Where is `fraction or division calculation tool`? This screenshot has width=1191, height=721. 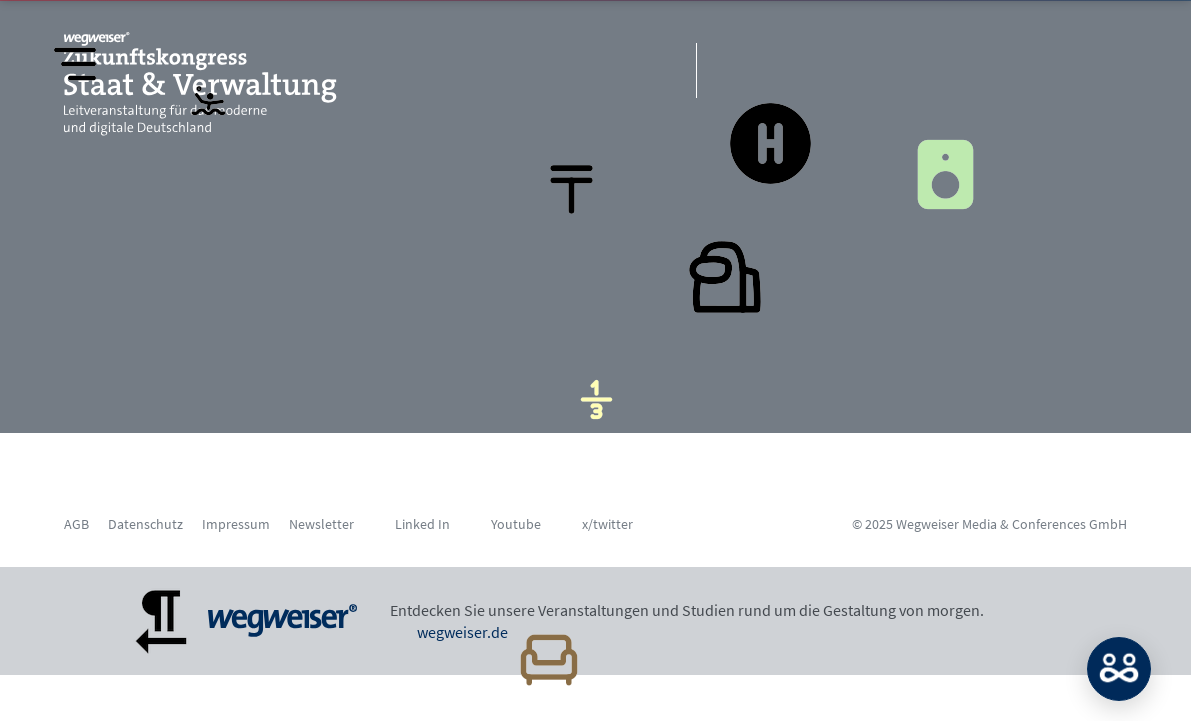 fraction or division calculation tool is located at coordinates (596, 399).